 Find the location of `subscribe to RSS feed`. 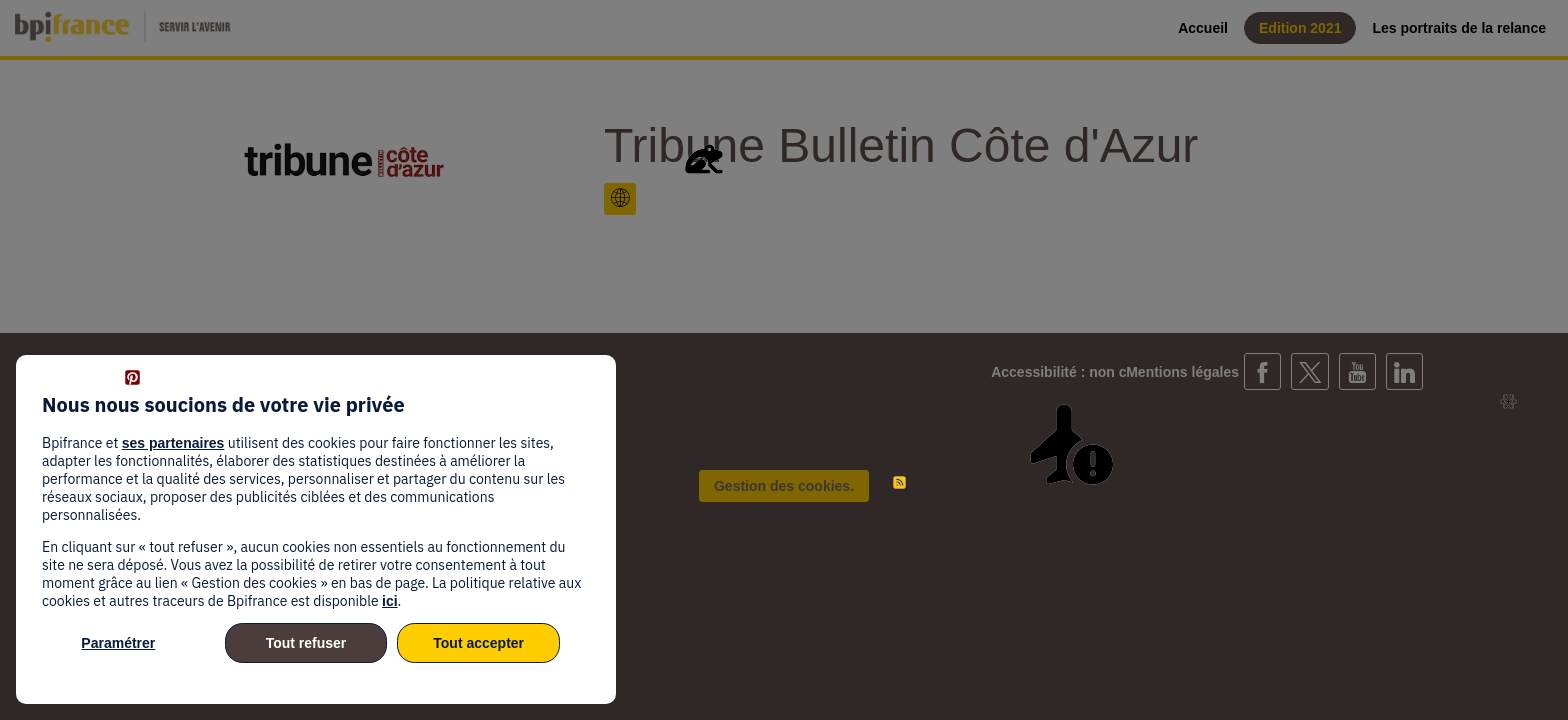

subscribe to RSS feed is located at coordinates (899, 482).